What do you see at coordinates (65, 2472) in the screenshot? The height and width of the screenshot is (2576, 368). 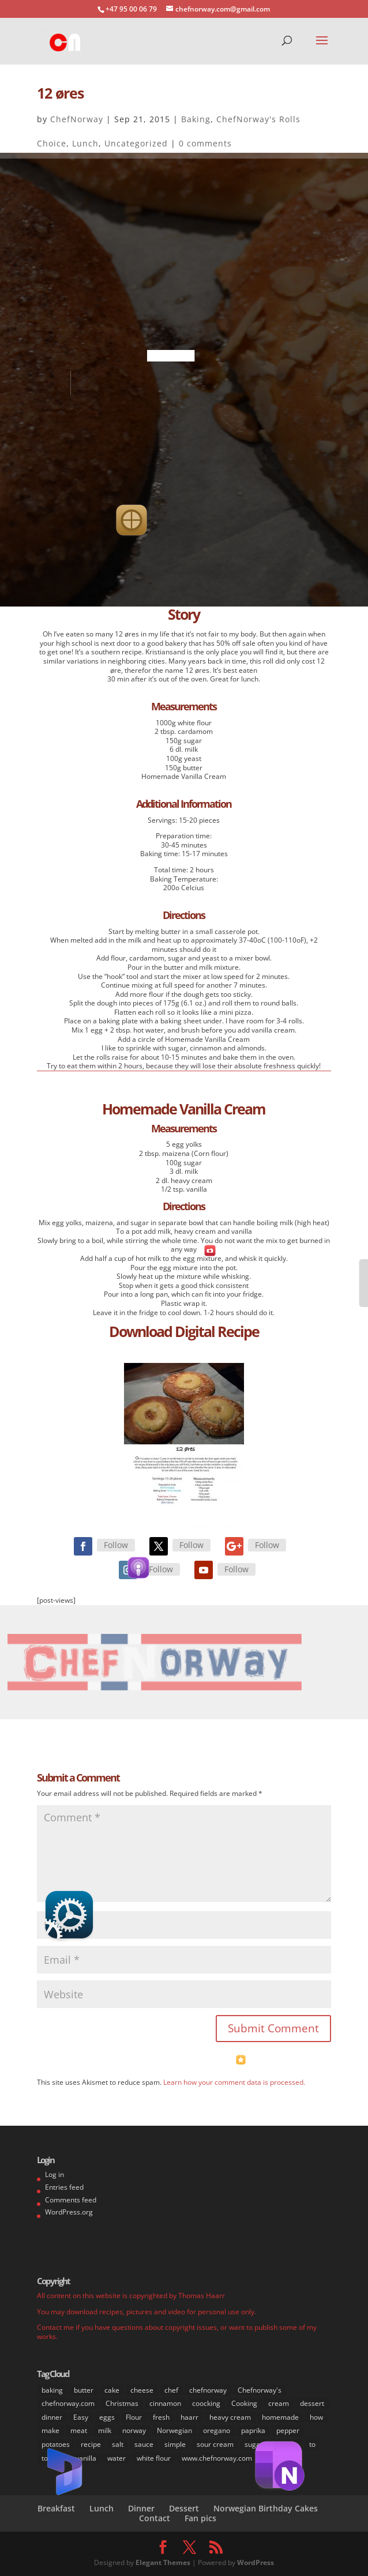 I see `open Microsoft Dynamics app` at bounding box center [65, 2472].